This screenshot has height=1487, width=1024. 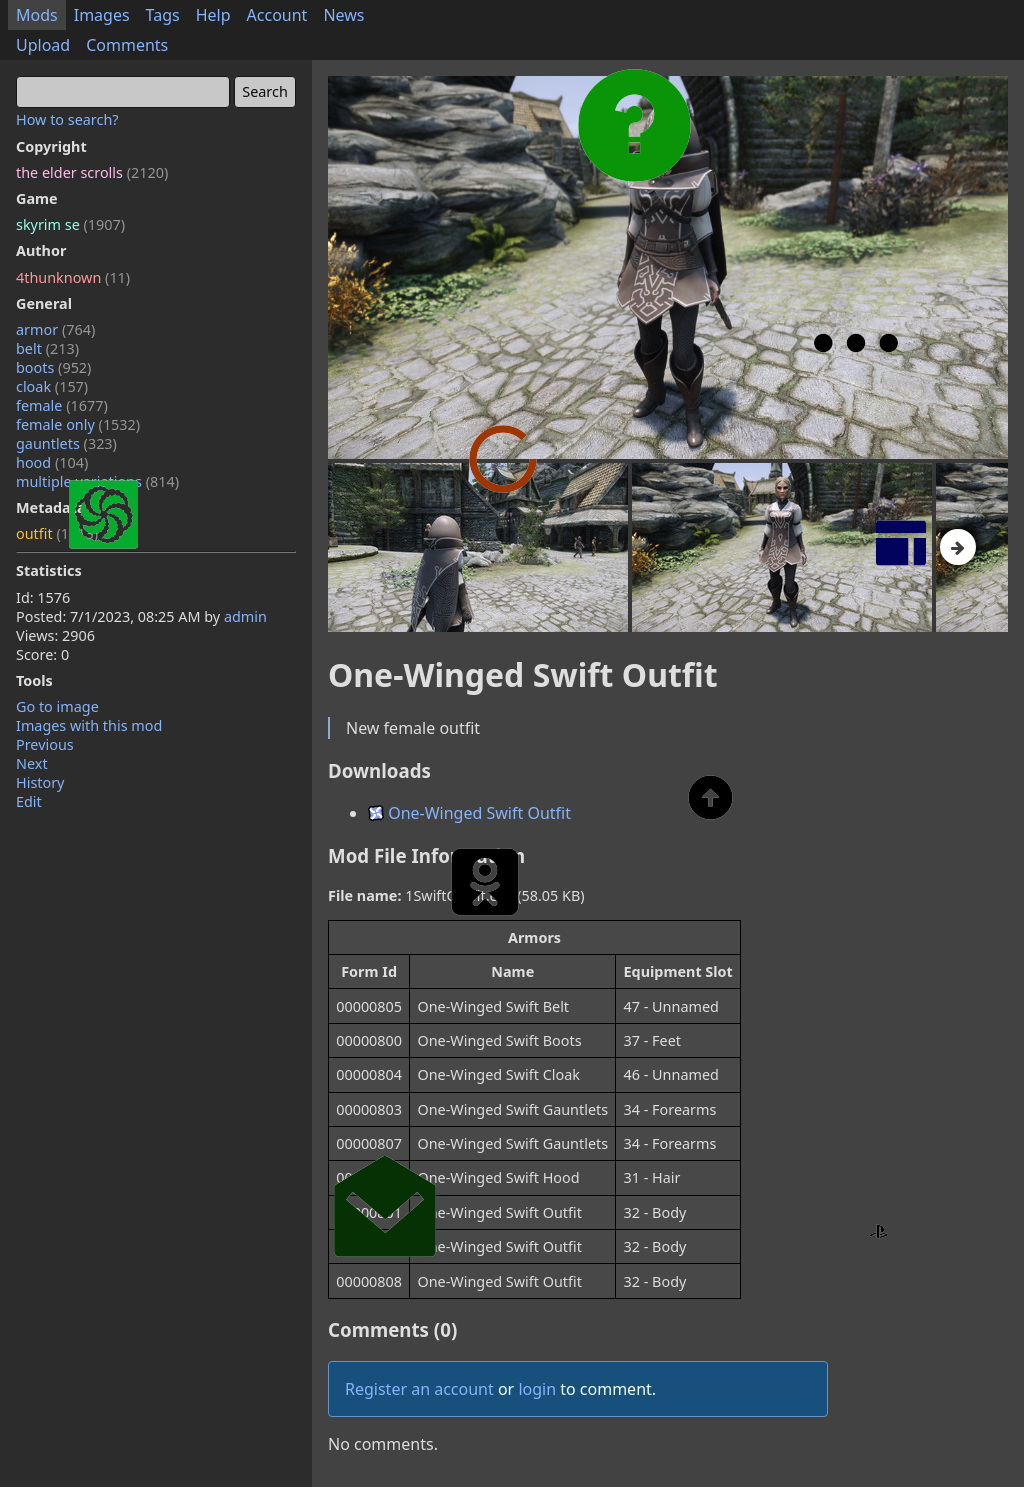 I want to click on indicates content is loading, so click(x=503, y=459).